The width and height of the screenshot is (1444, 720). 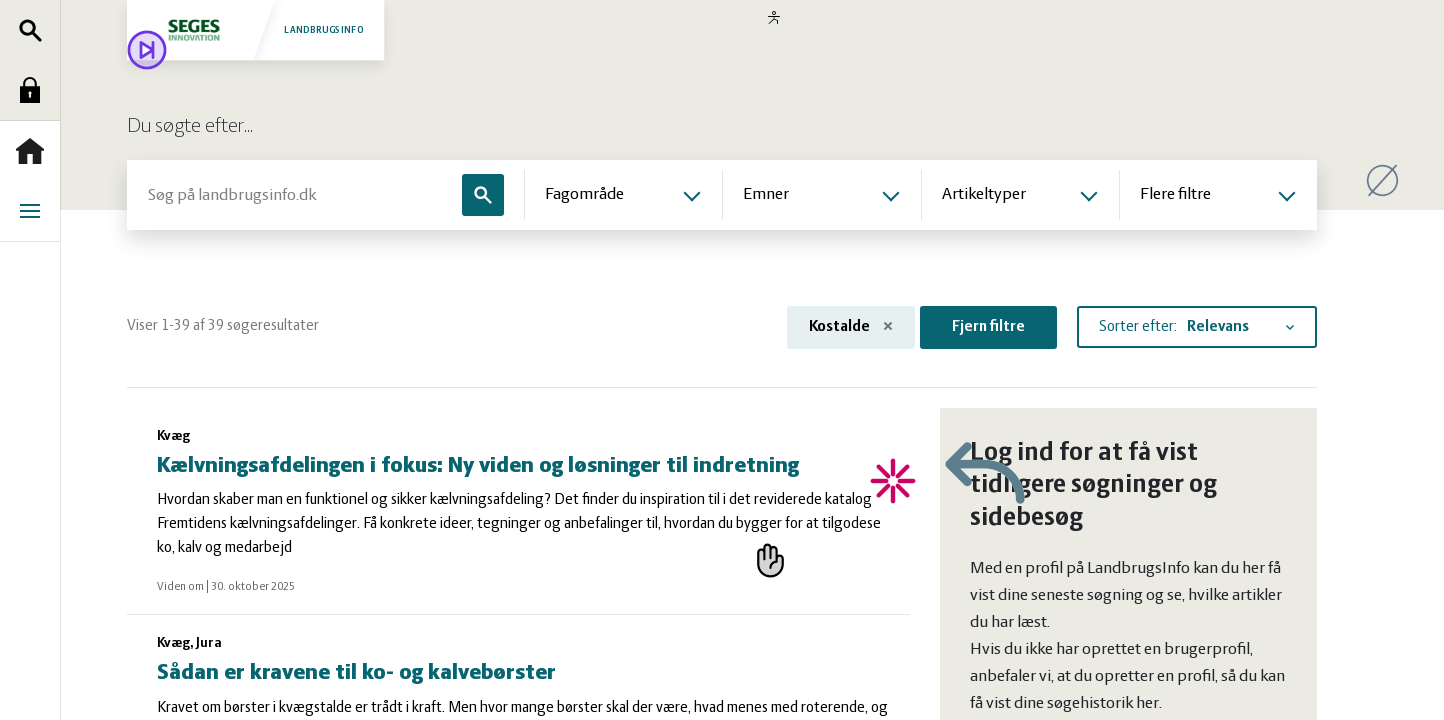 What do you see at coordinates (893, 481) in the screenshot?
I see `connect to Zapier automation platform` at bounding box center [893, 481].